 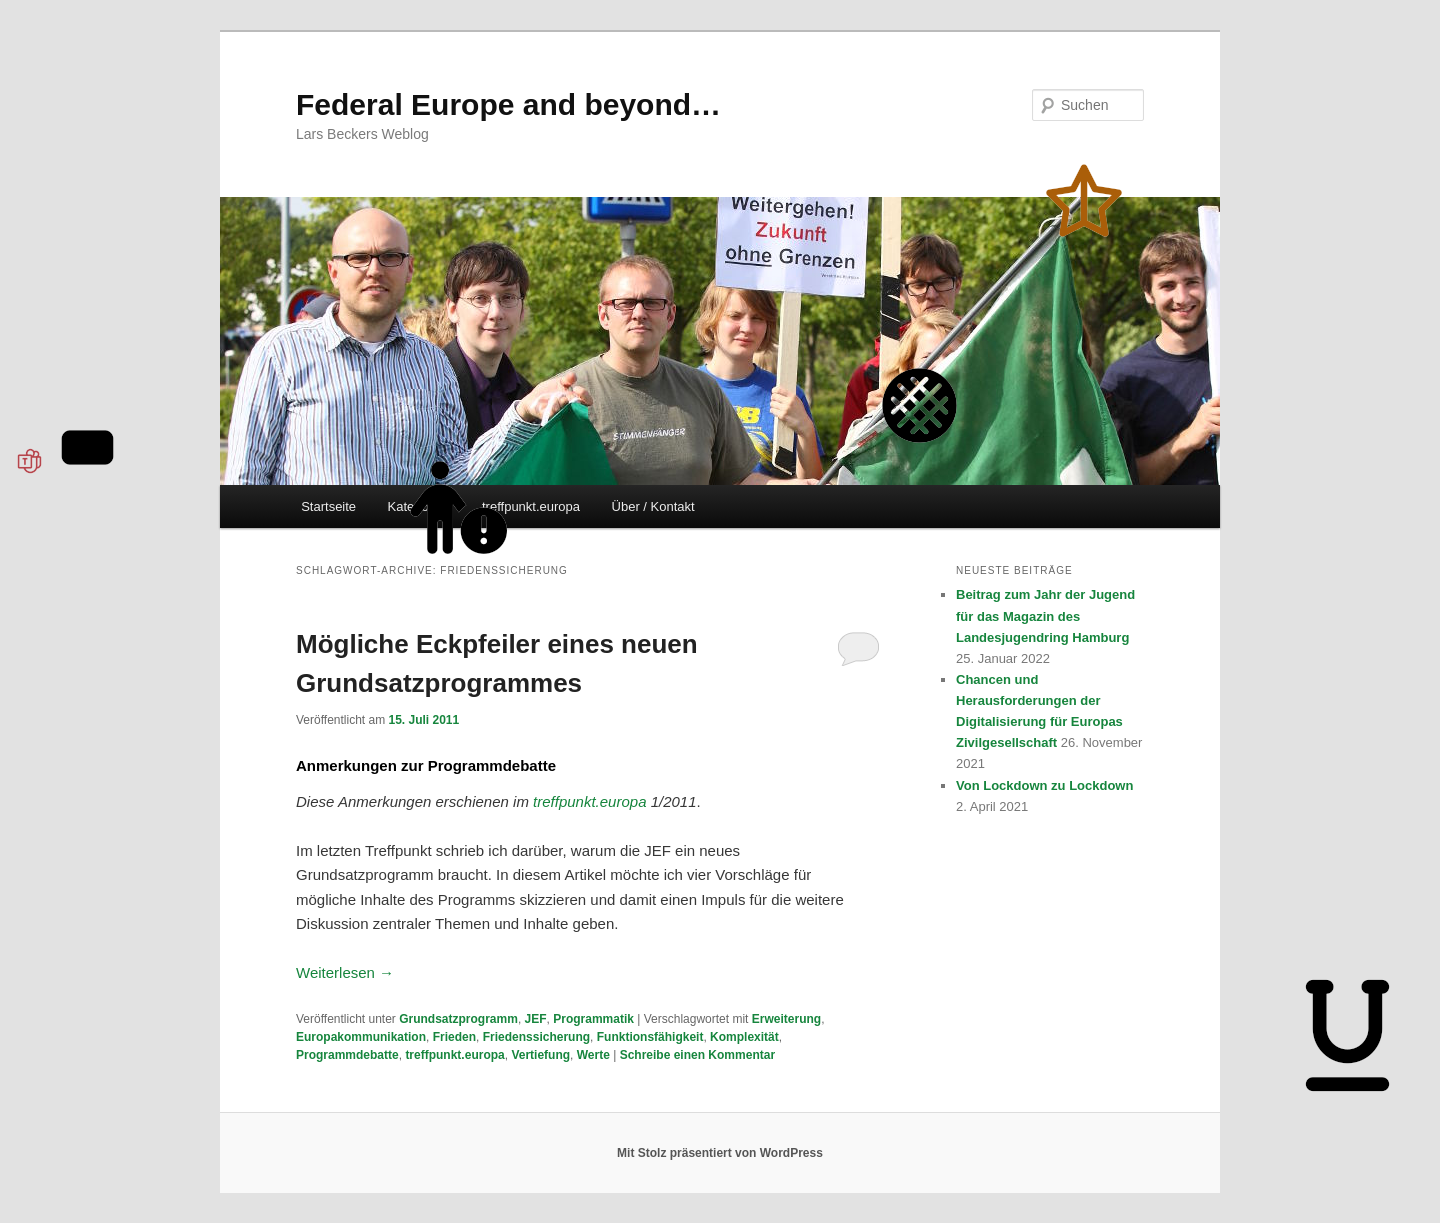 What do you see at coordinates (1347, 1035) in the screenshot?
I see `apply underline formatting to selected text` at bounding box center [1347, 1035].